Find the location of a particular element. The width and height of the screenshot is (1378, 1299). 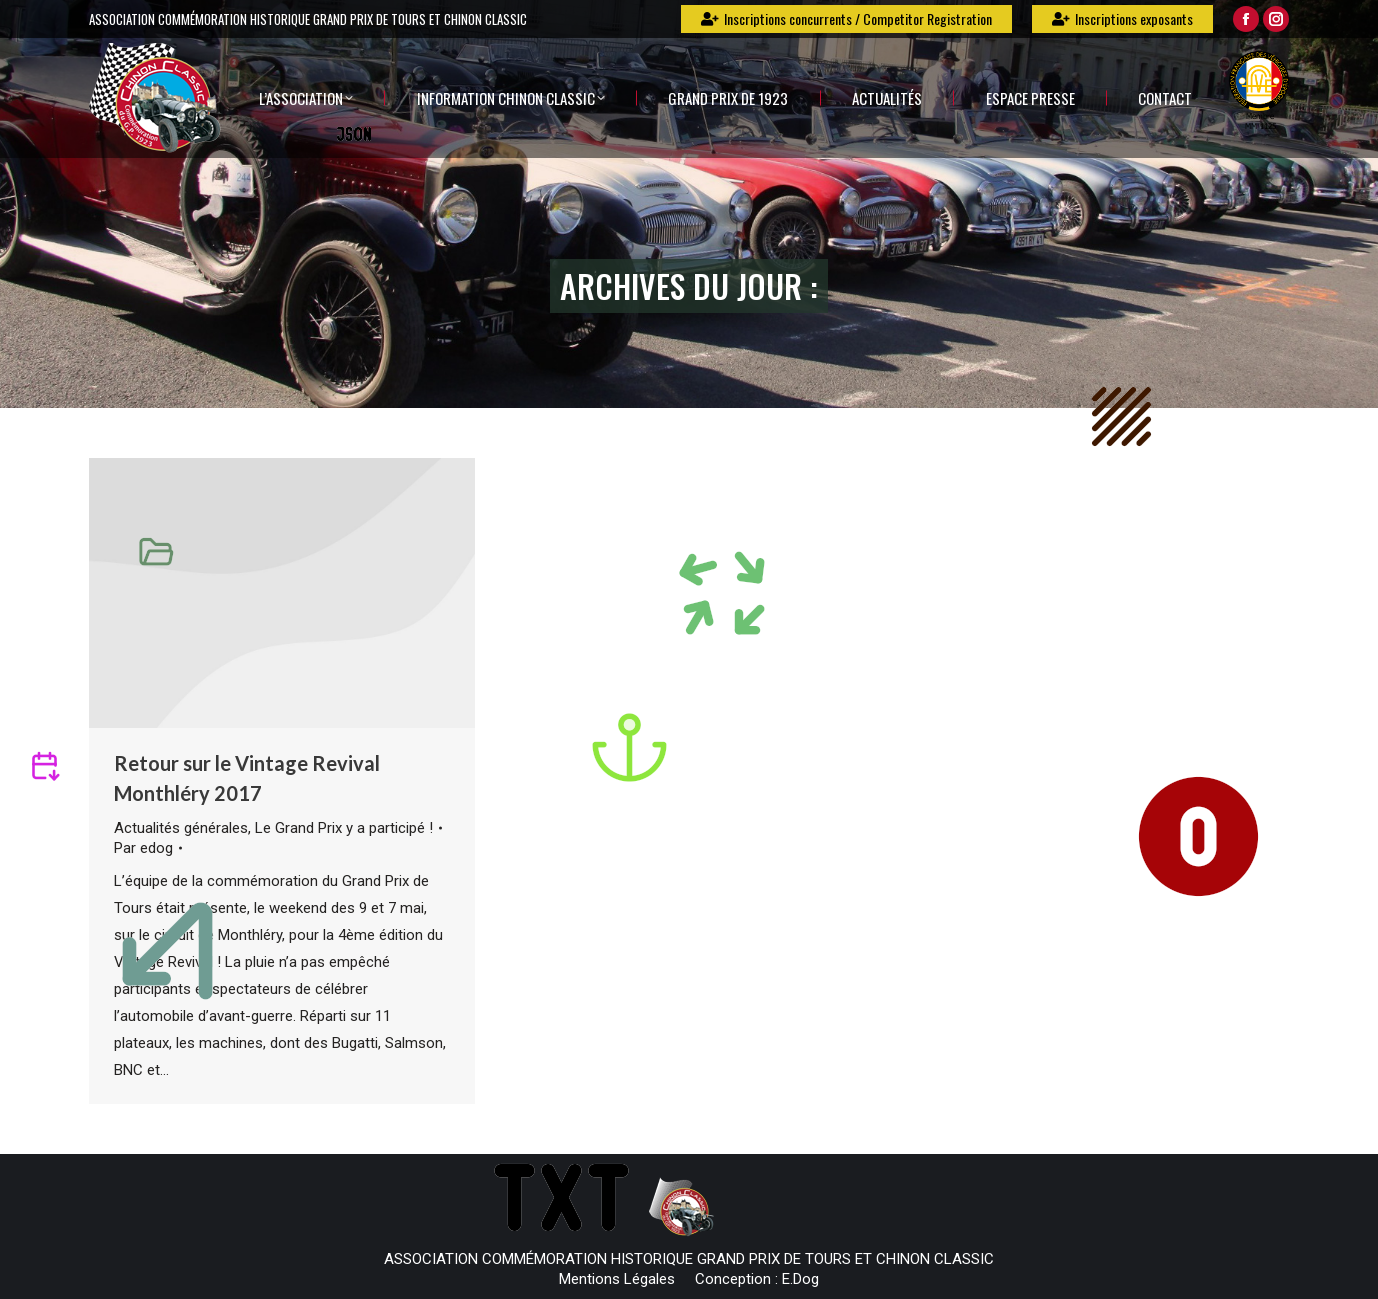

shuffle or randomize content is located at coordinates (722, 592).